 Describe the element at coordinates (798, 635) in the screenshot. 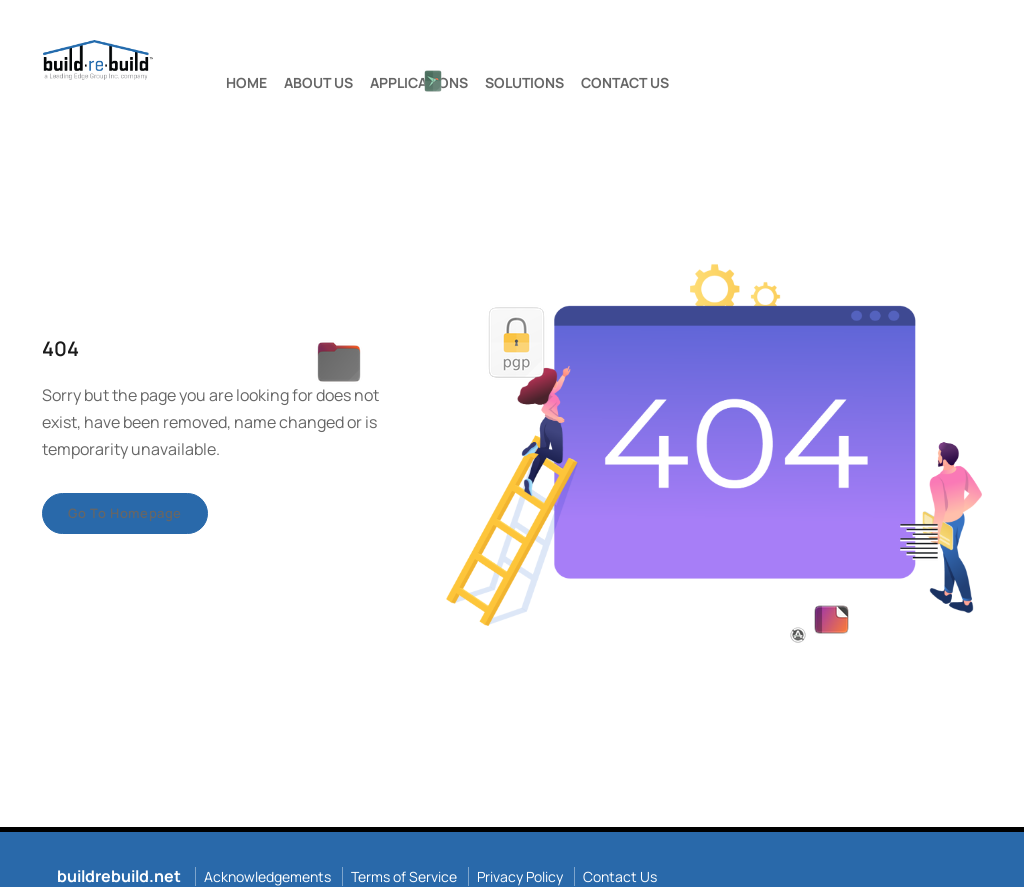

I see `check for available software updates` at that location.